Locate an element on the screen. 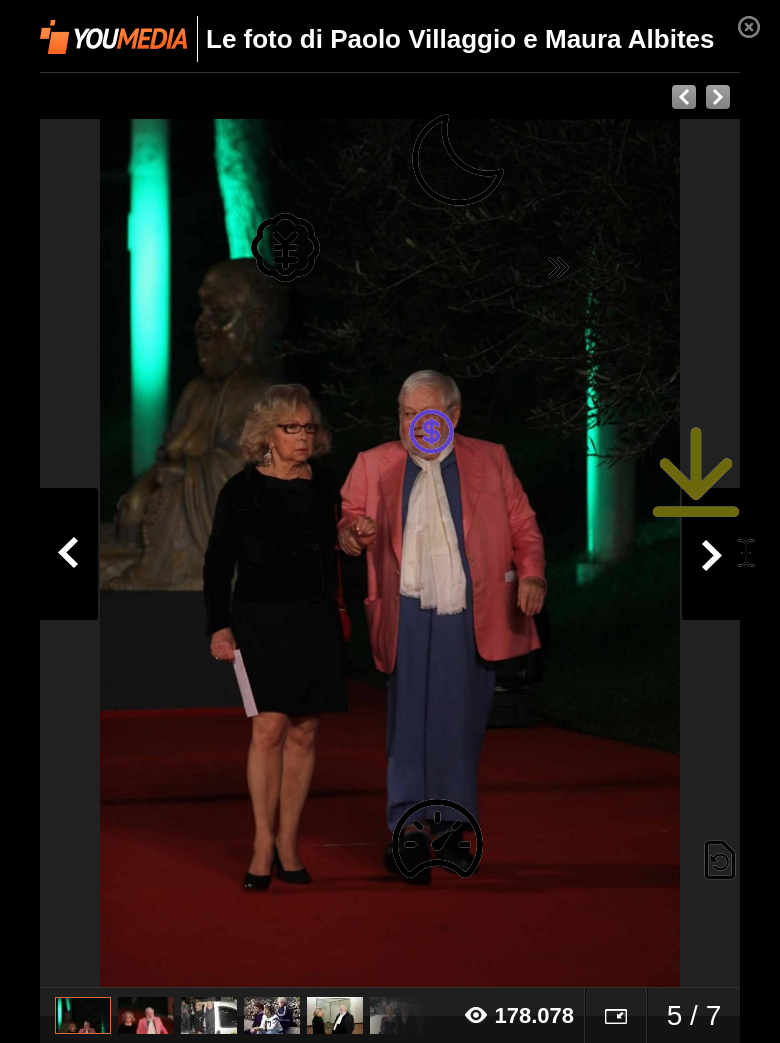  view your account balance is located at coordinates (431, 431).